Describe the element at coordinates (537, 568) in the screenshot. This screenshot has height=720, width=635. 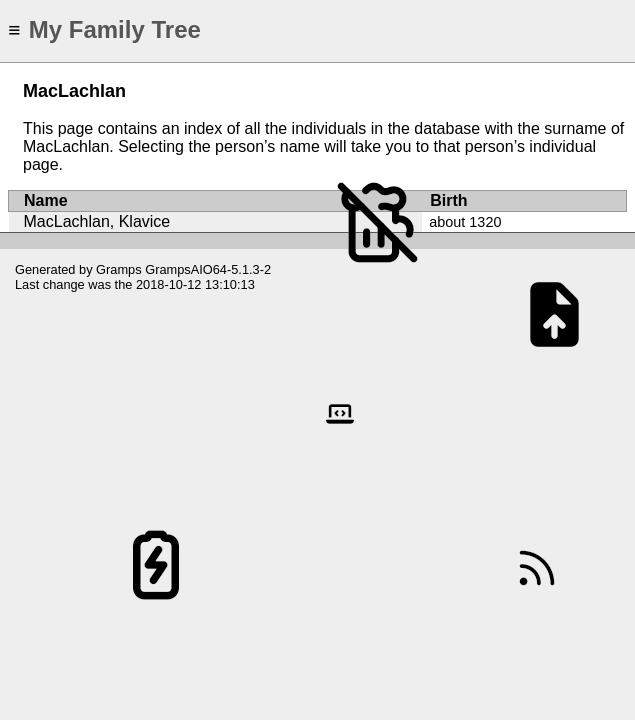
I see `subscribe to RSS feed` at that location.